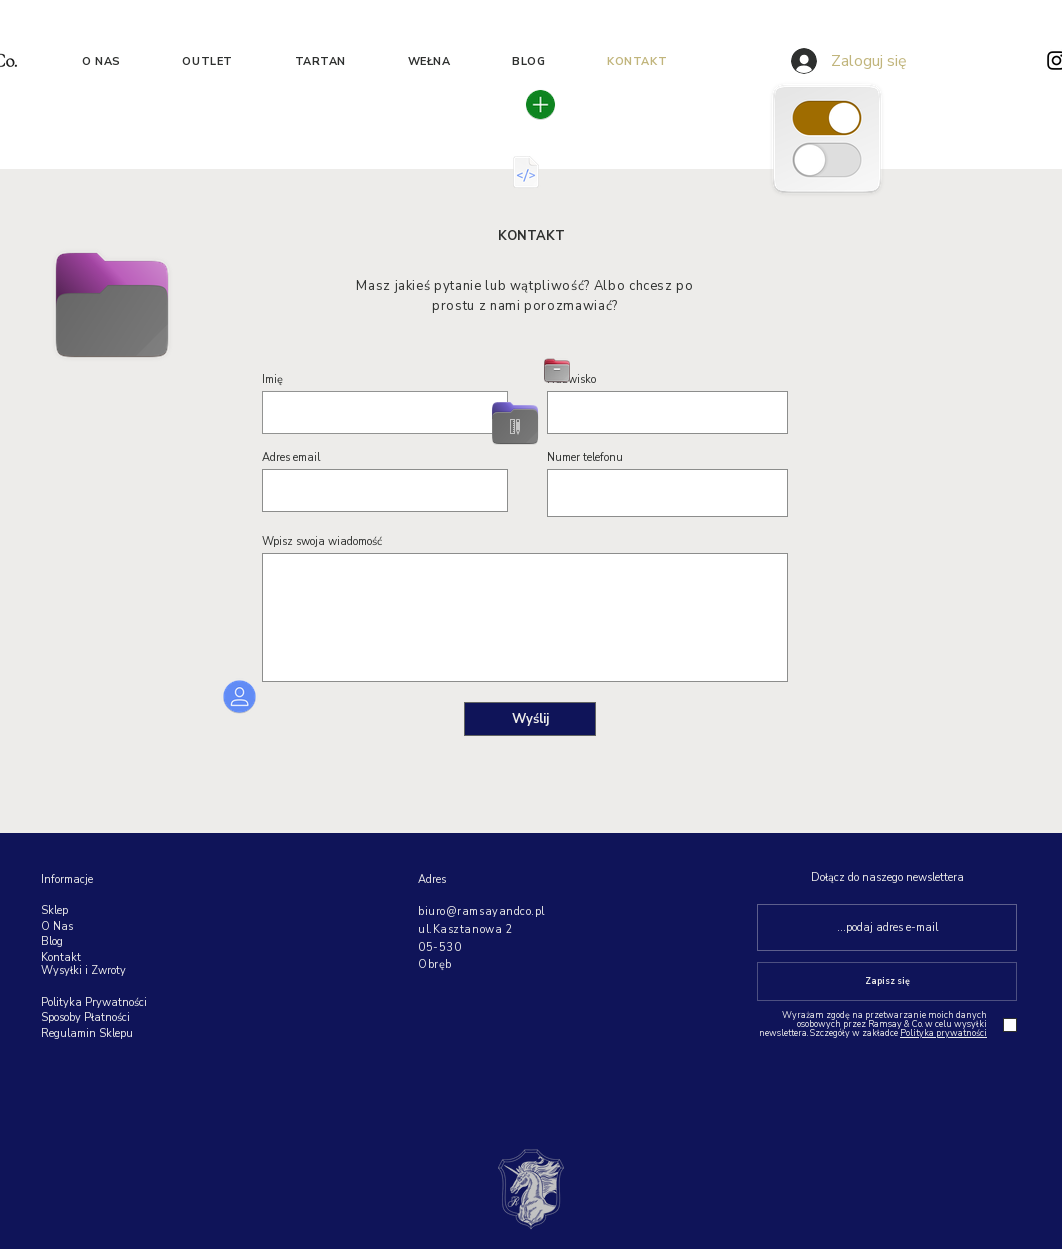  I want to click on indicates a personal or user-owned item, so click(239, 696).